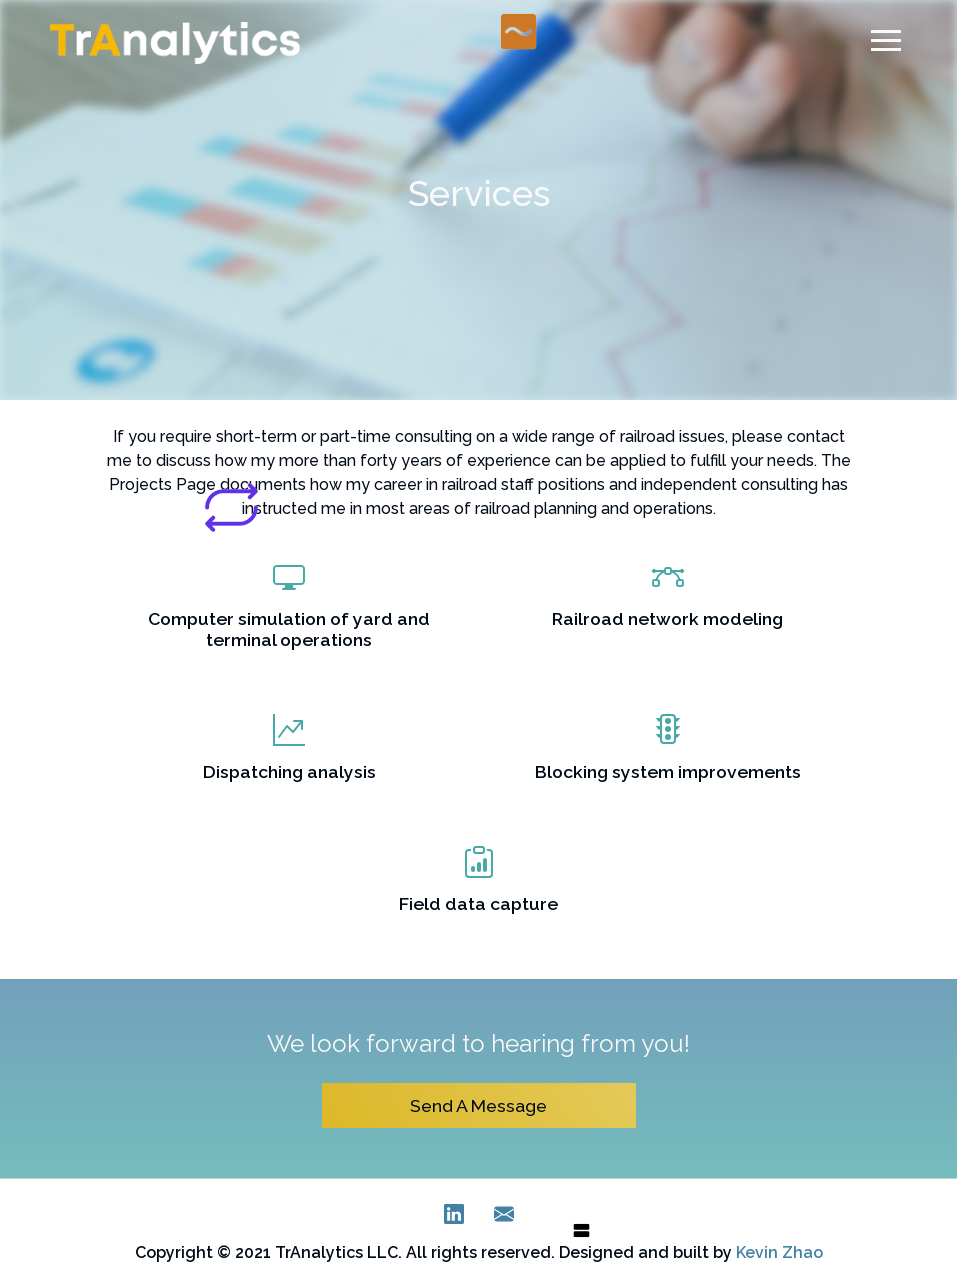  What do you see at coordinates (518, 31) in the screenshot?
I see `indicates approximate or similar value` at bounding box center [518, 31].